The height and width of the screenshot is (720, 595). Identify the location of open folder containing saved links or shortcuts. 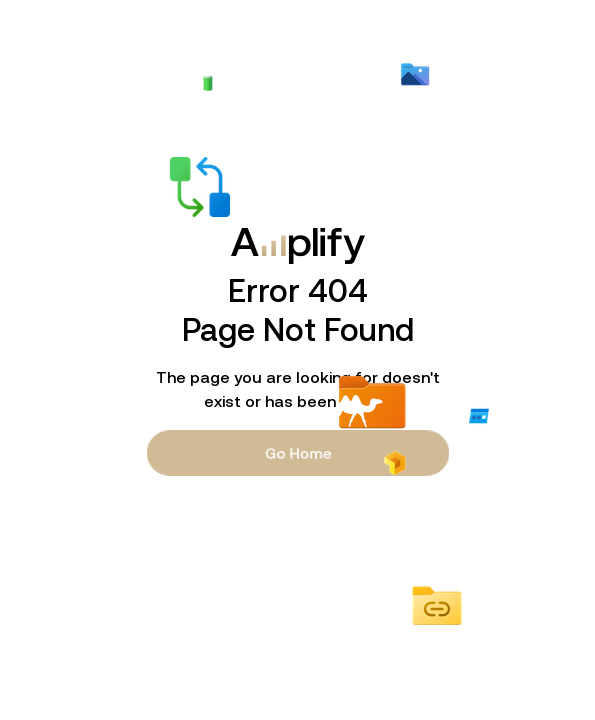
(437, 607).